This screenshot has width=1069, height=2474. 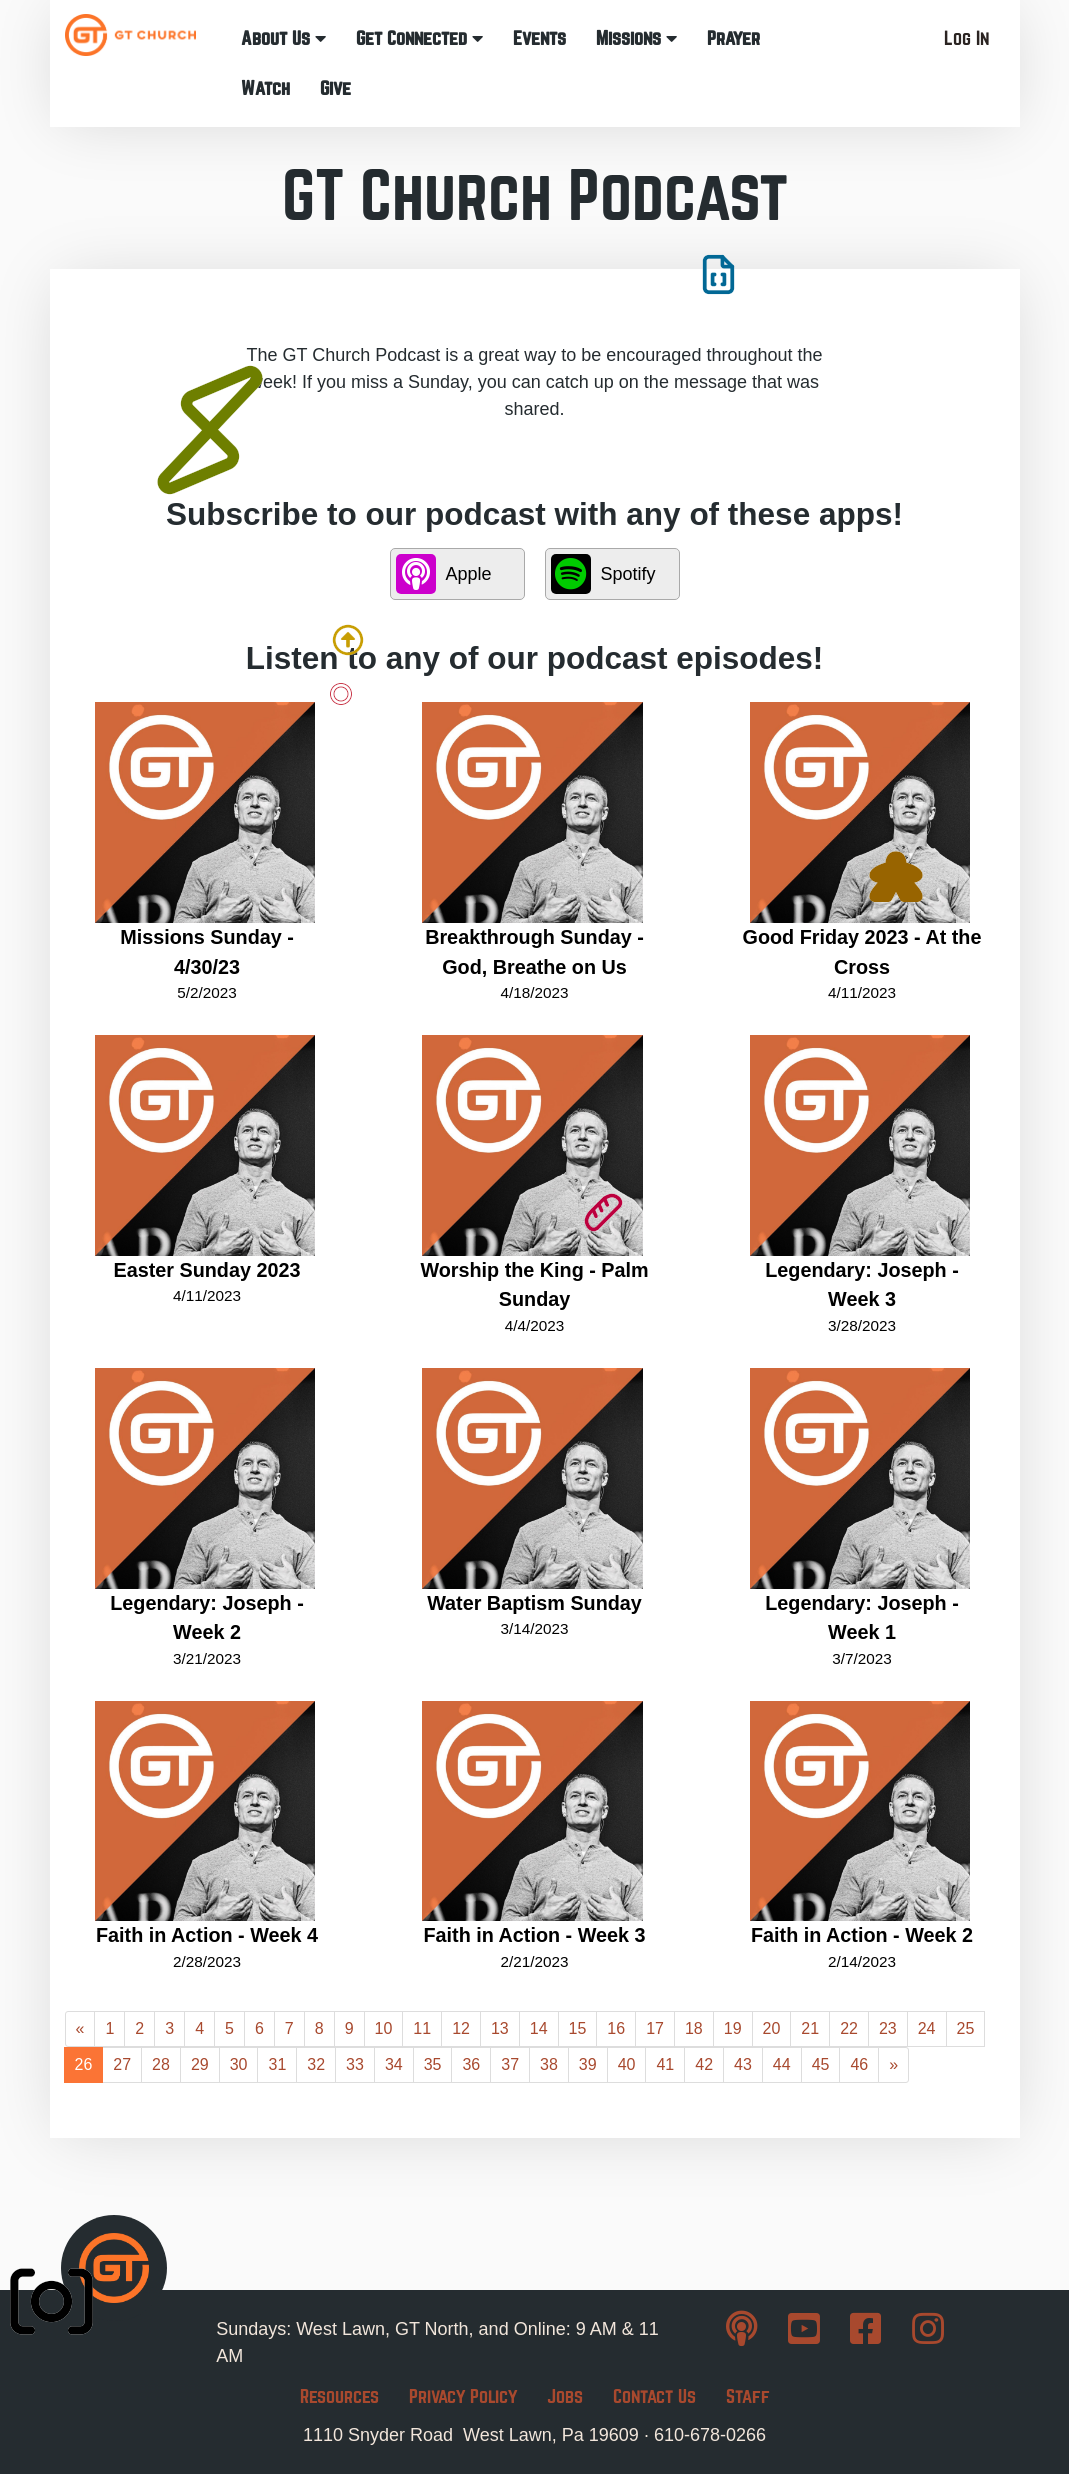 I want to click on scroll to top of page, so click(x=348, y=640).